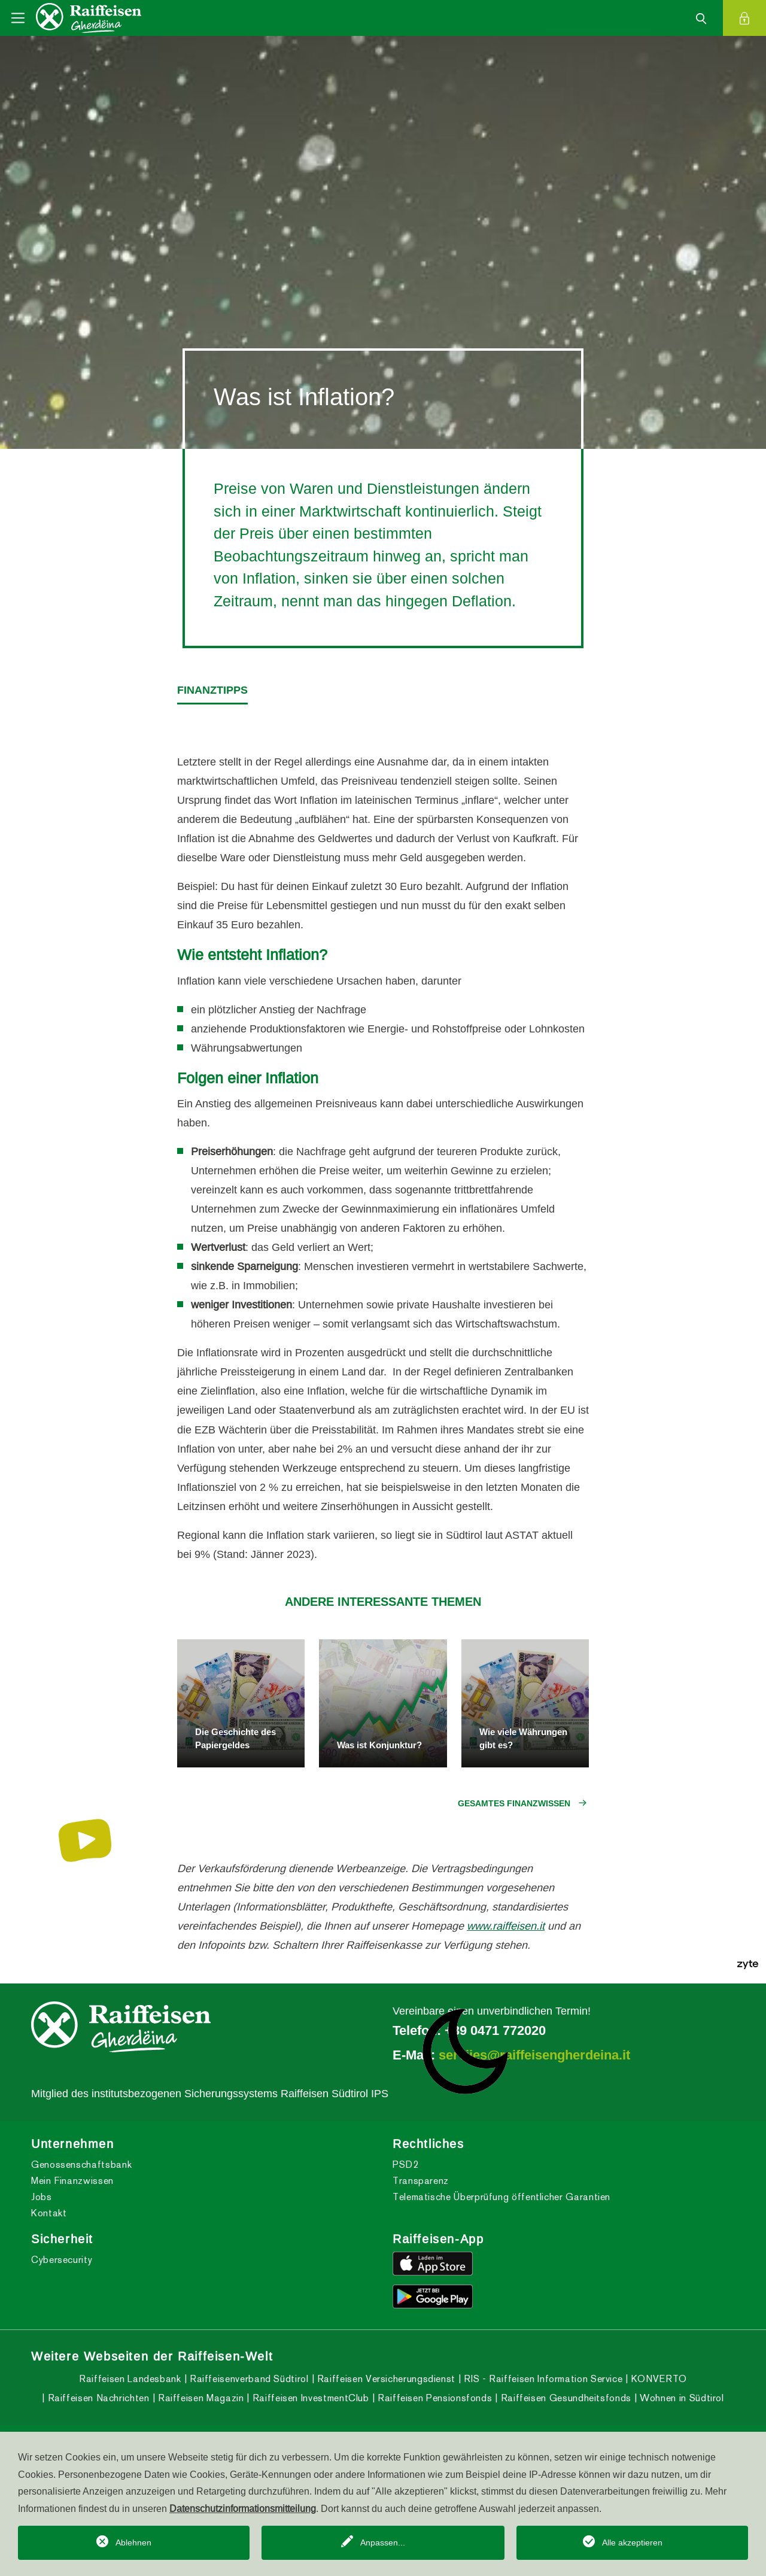 The width and height of the screenshot is (766, 2576). Describe the element at coordinates (465, 2051) in the screenshot. I see `enable dark mode` at that location.